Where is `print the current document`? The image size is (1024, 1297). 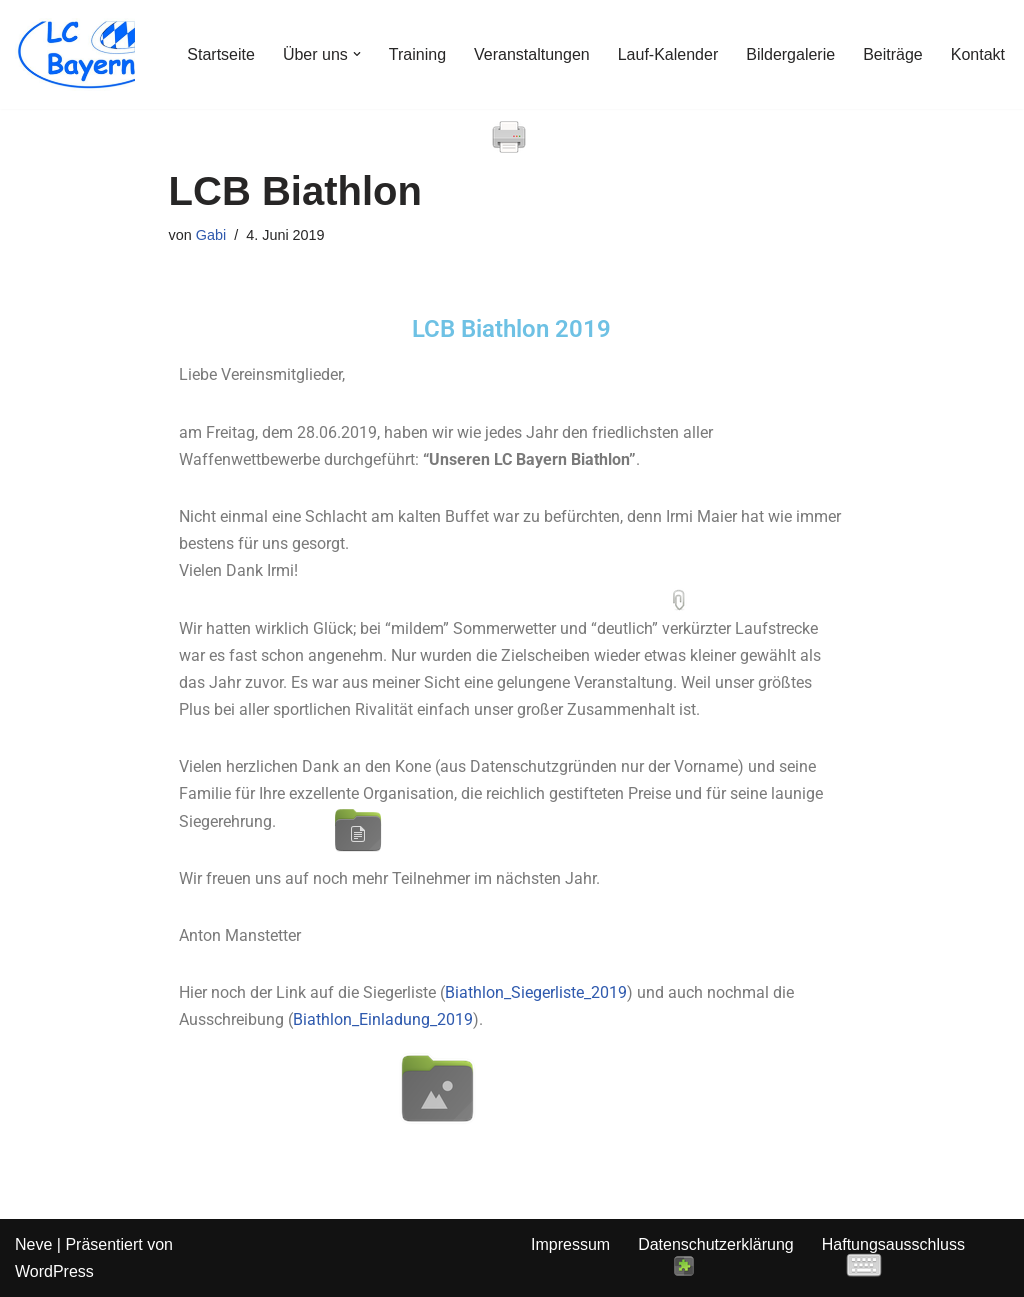
print the current document is located at coordinates (509, 137).